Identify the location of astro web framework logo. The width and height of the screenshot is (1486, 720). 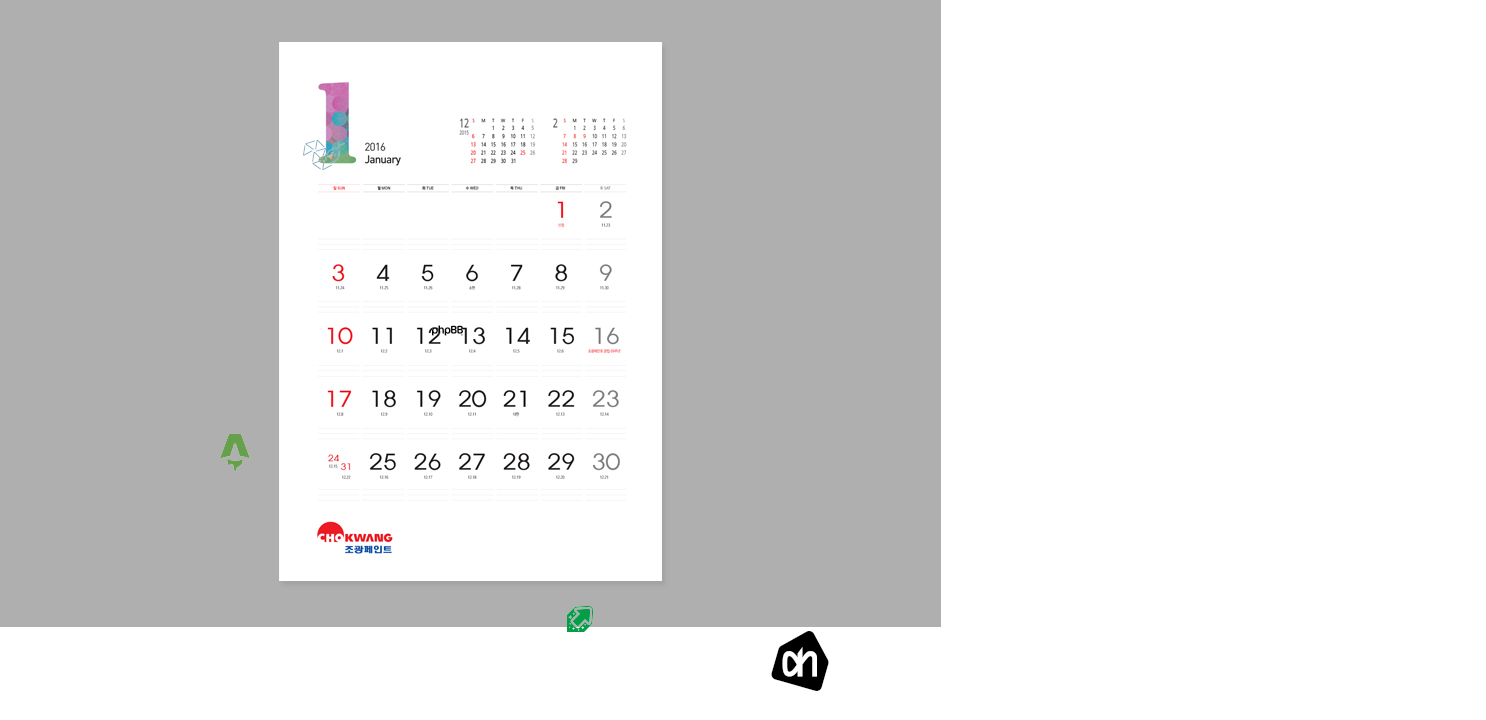
(235, 453).